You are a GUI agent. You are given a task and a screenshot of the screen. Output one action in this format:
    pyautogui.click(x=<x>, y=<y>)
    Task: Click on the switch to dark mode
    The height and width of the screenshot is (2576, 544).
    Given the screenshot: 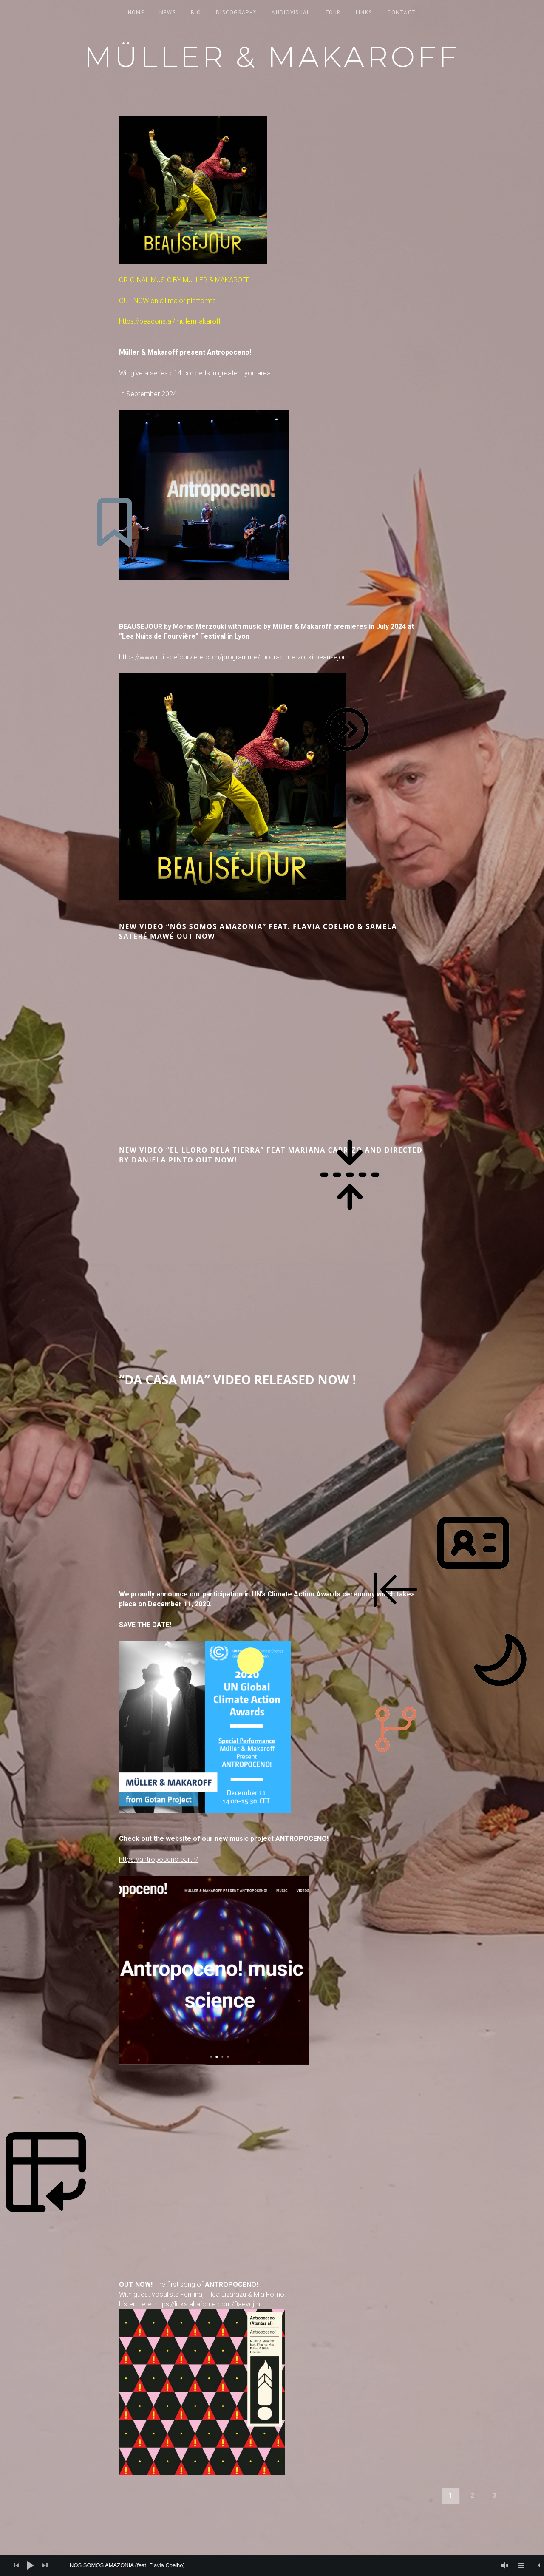 What is the action you would take?
    pyautogui.click(x=499, y=1659)
    